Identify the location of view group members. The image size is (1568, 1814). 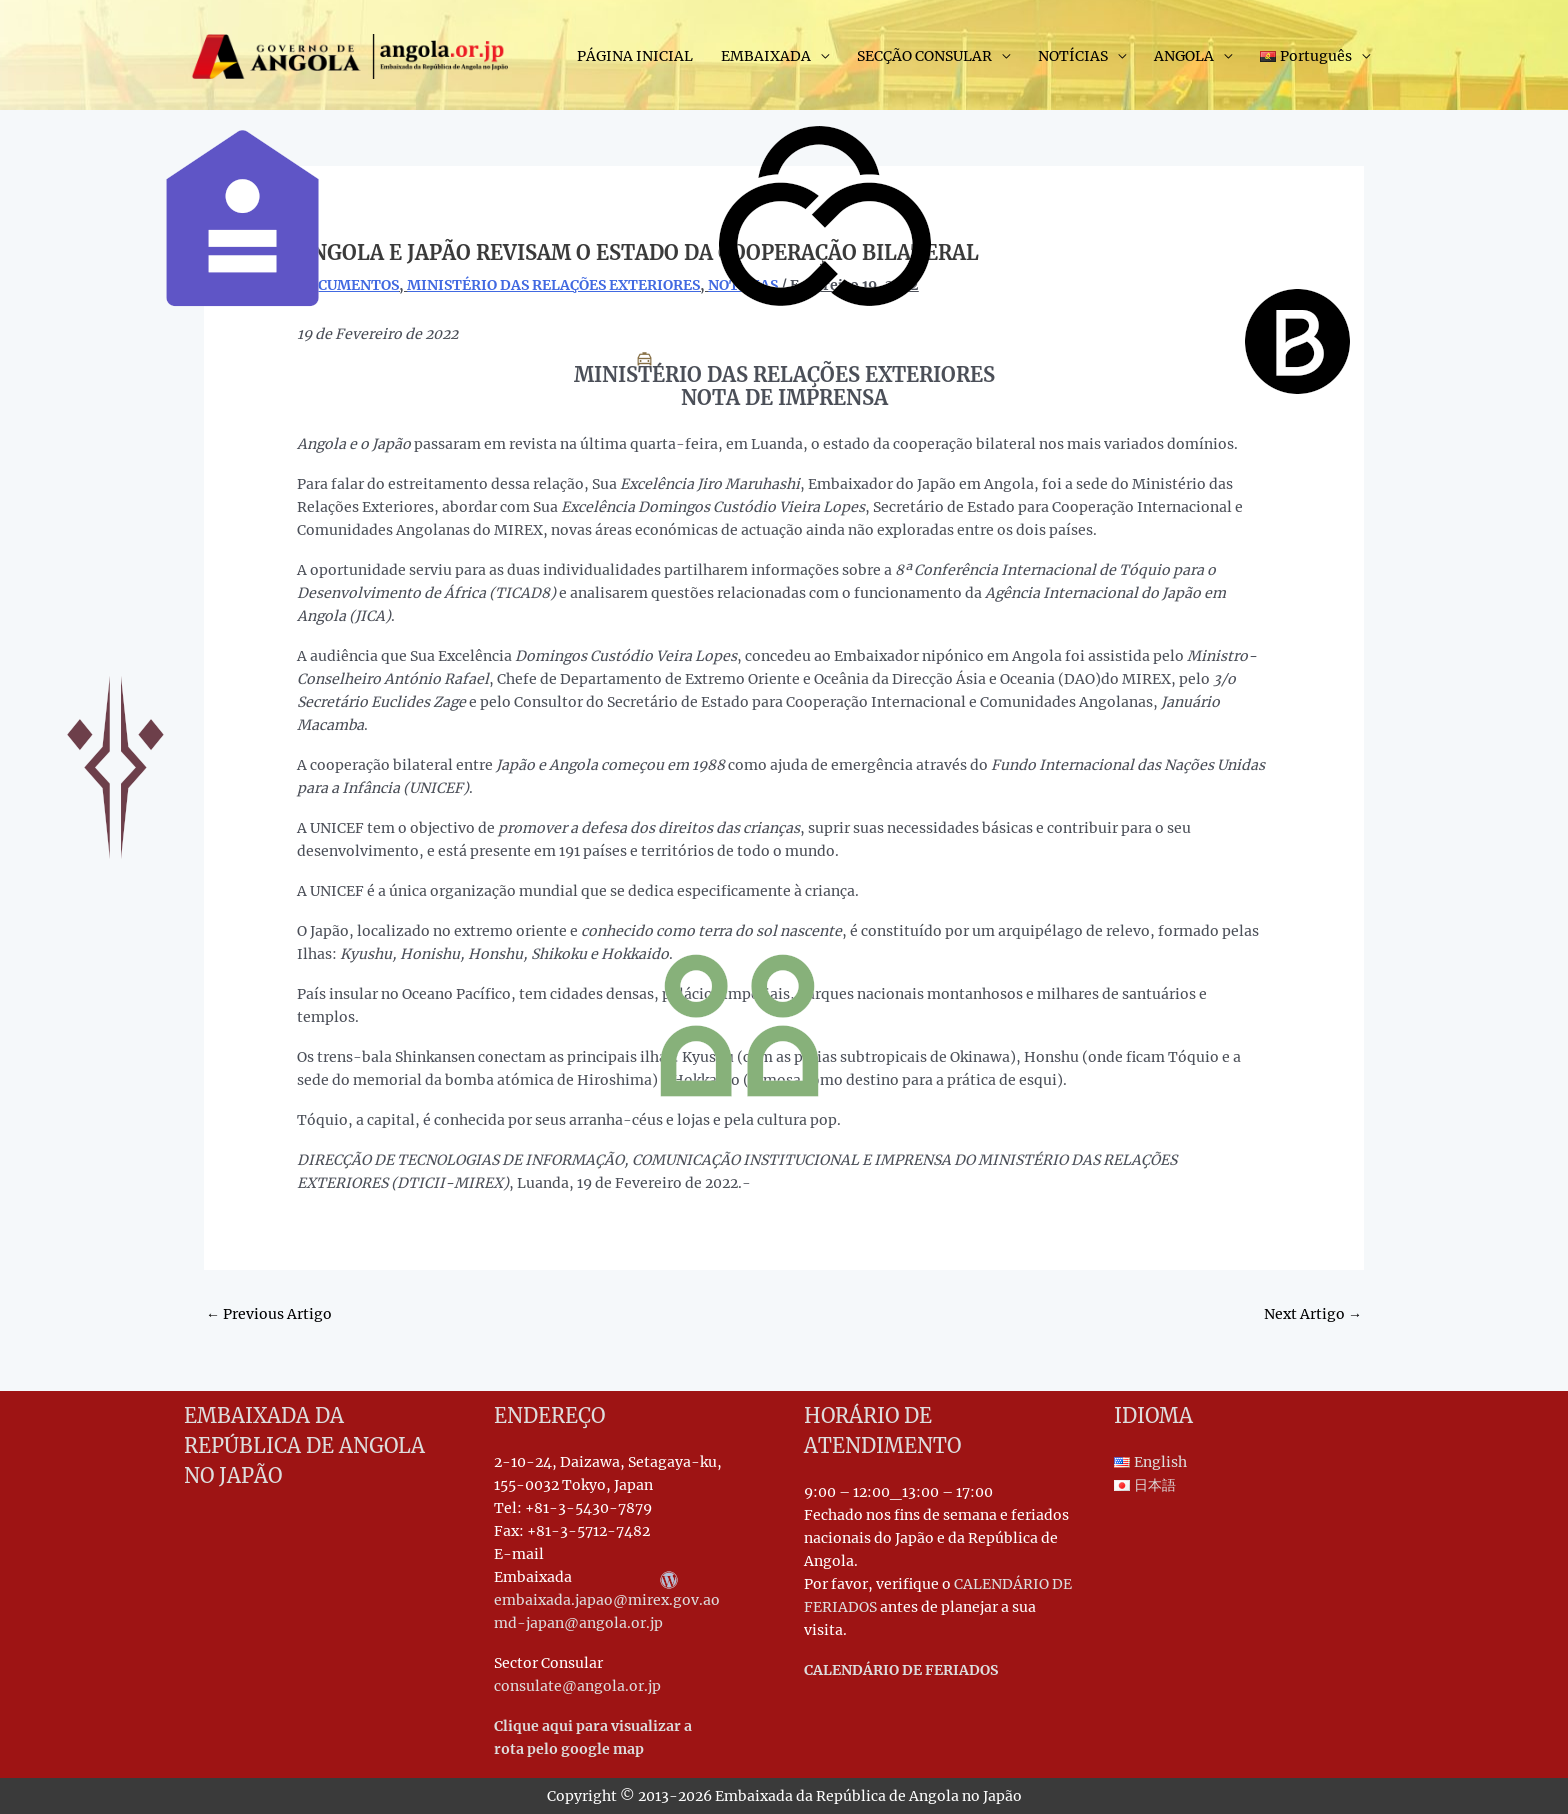
(739, 1025).